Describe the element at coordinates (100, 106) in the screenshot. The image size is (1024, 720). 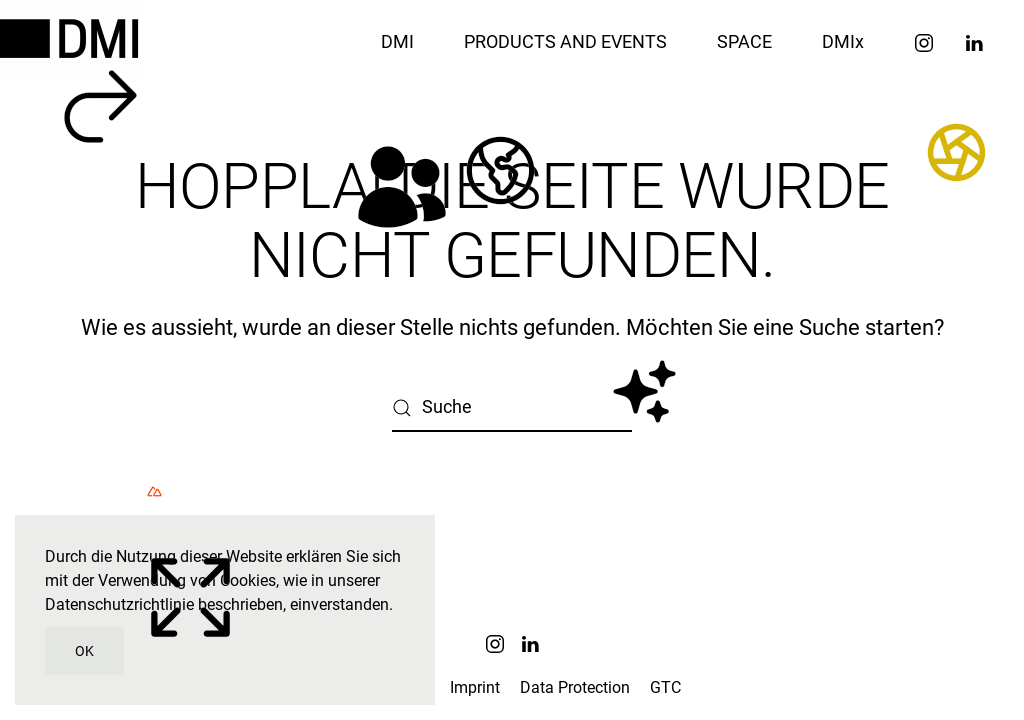
I see `redo last action` at that location.